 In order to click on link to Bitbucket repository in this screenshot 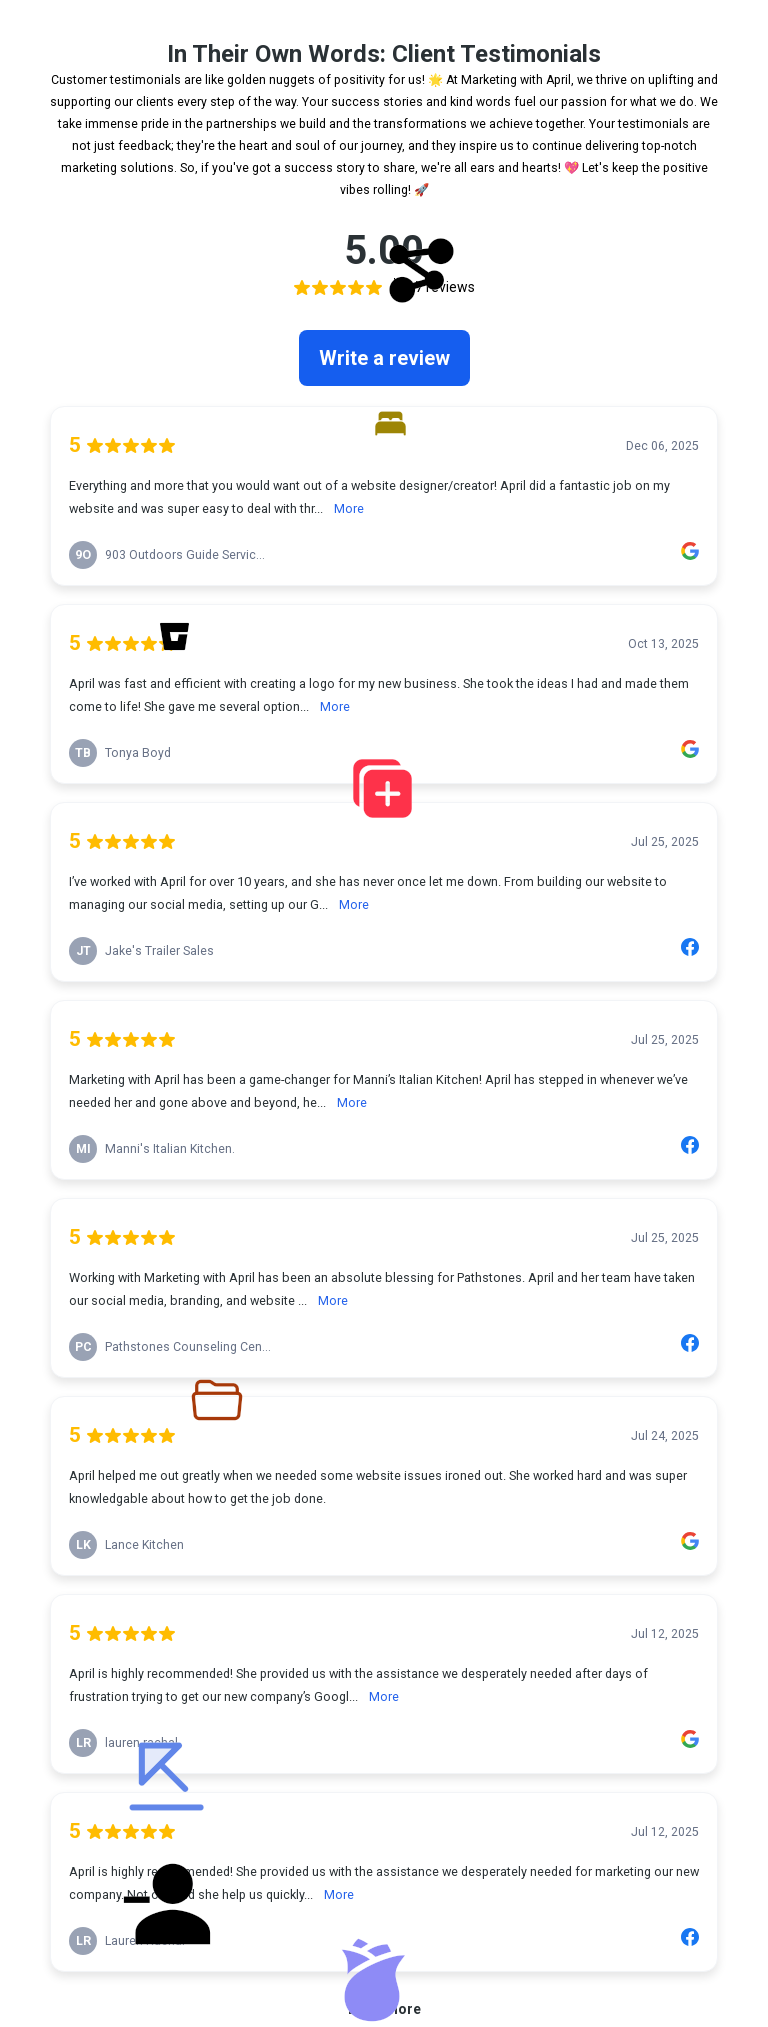, I will do `click(174, 636)`.